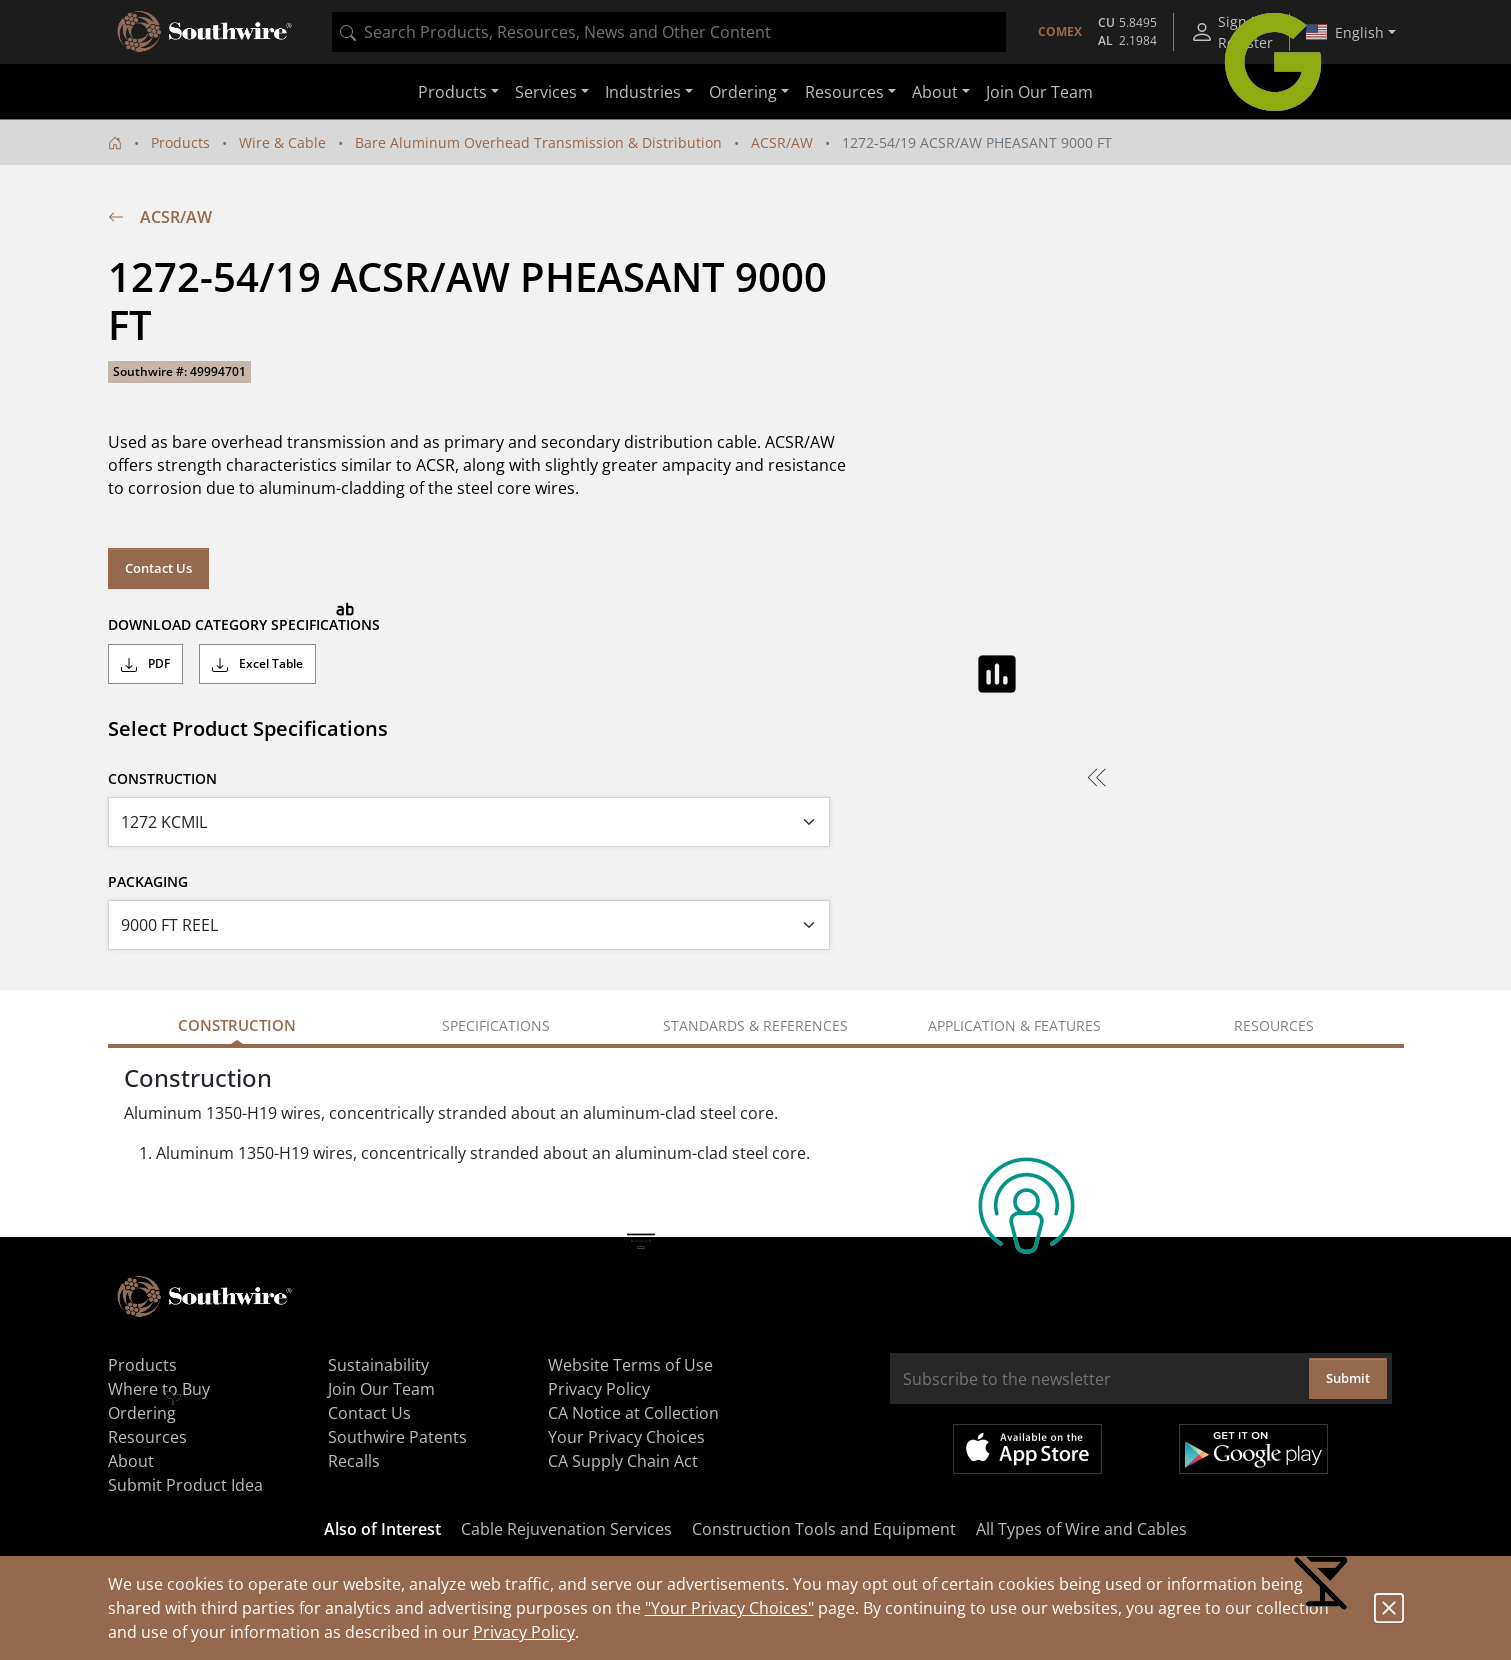 The height and width of the screenshot is (1660, 1511). I want to click on filter or sort content, so click(641, 1241).